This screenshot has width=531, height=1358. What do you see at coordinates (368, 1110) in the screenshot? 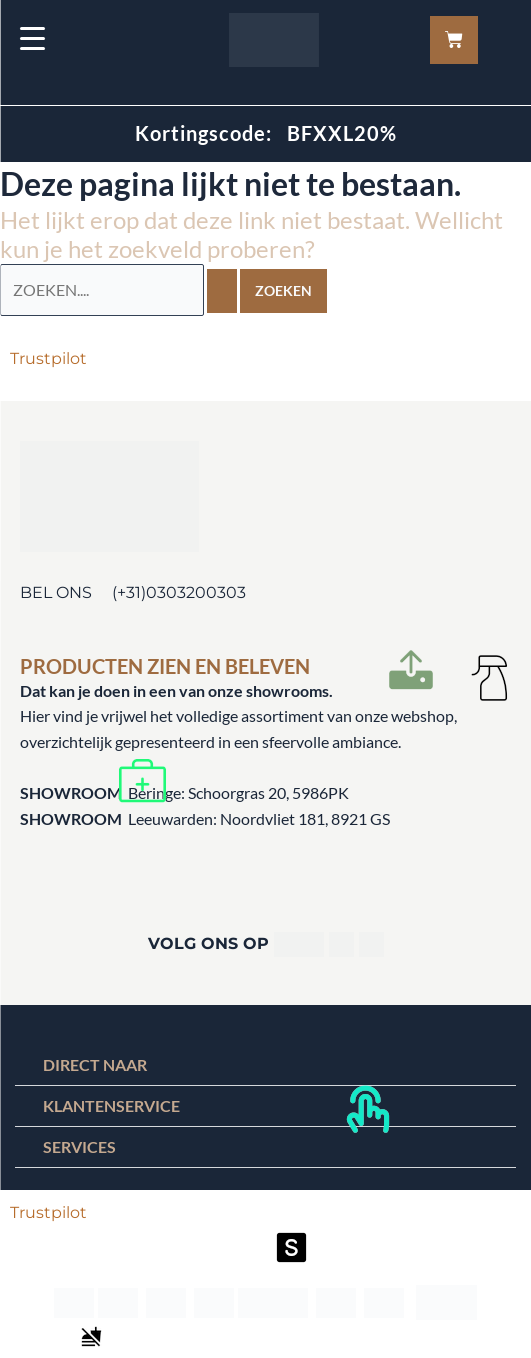
I see `tap to interact with this element` at bounding box center [368, 1110].